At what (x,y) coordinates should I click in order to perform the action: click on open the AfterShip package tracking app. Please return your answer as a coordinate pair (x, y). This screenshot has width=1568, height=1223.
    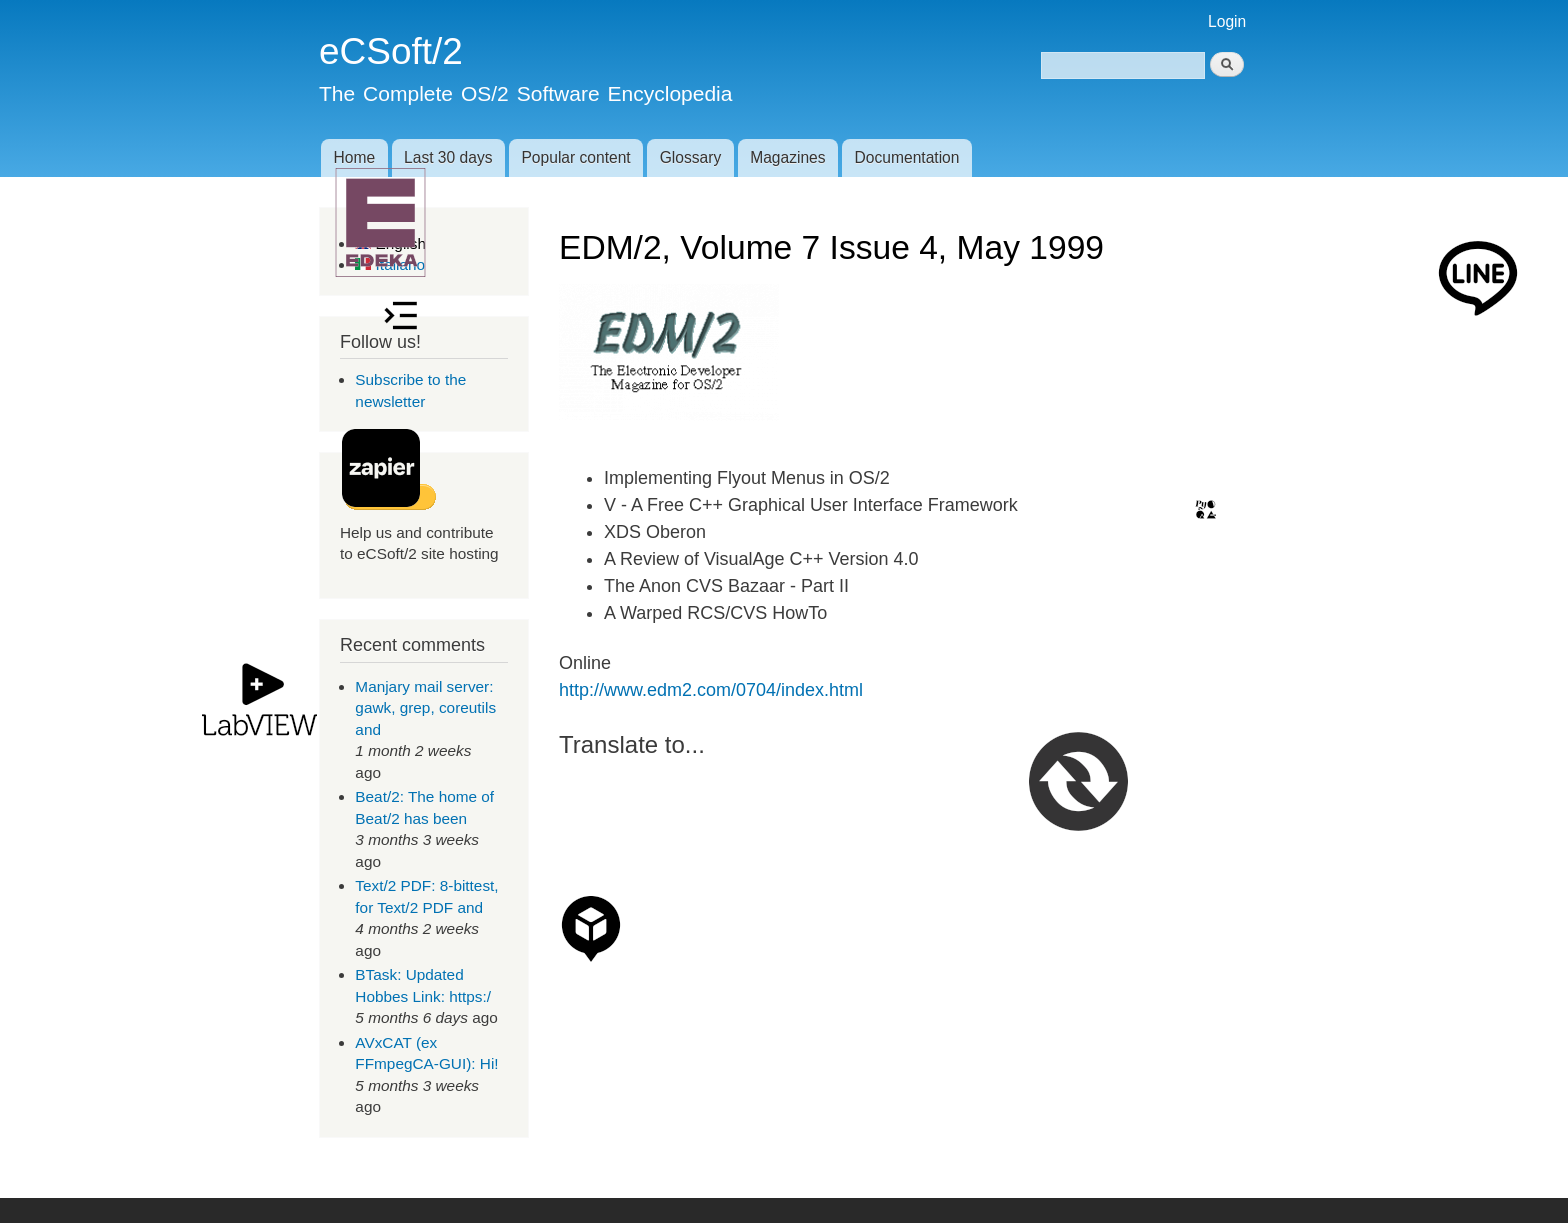
    Looking at the image, I should click on (591, 929).